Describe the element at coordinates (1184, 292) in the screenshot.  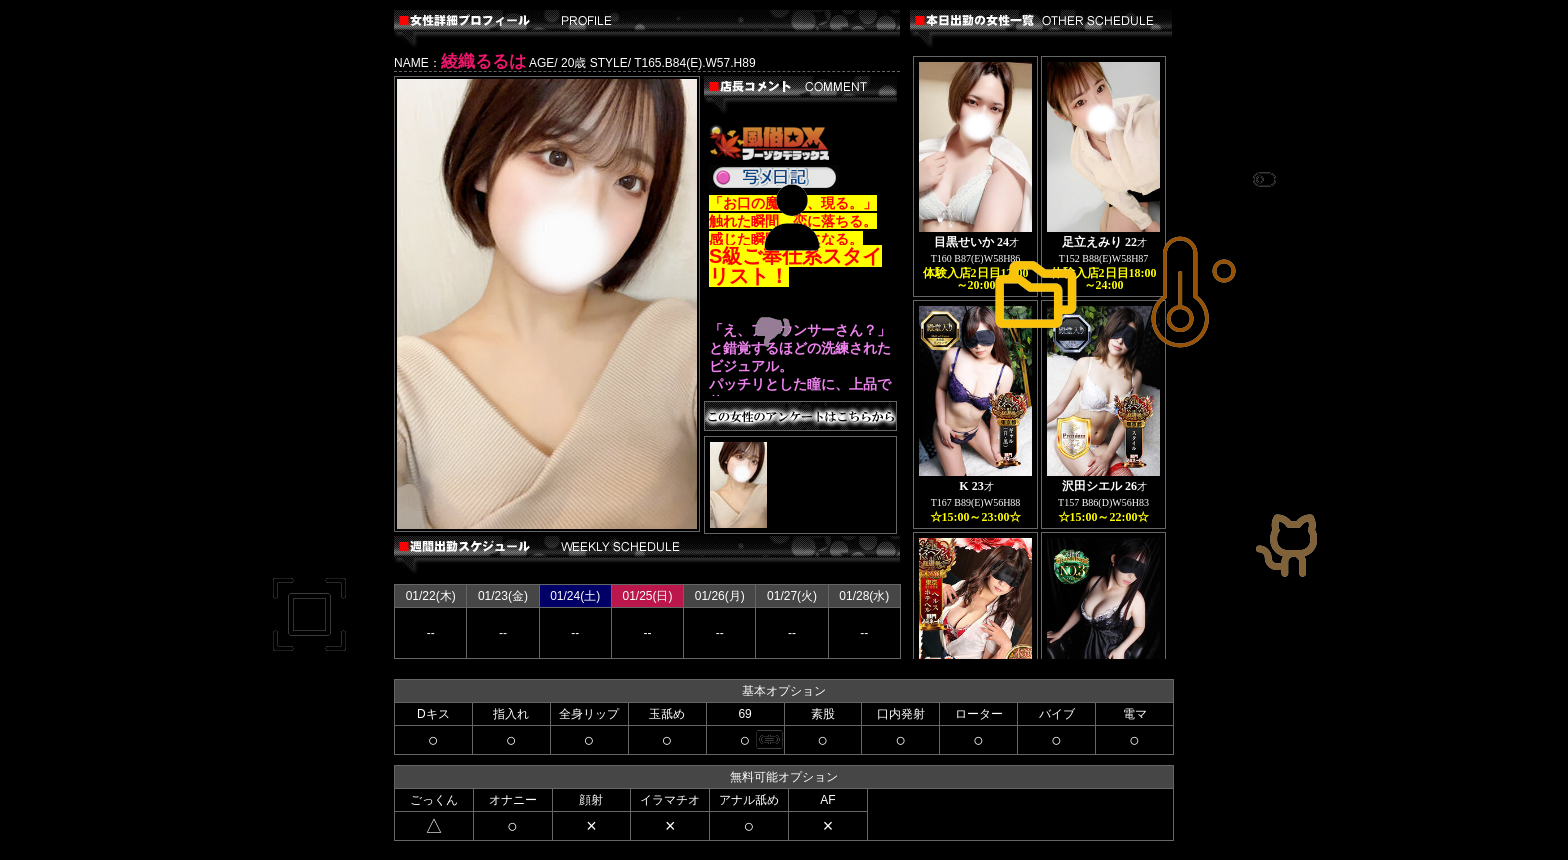
I see `view current temperature` at that location.